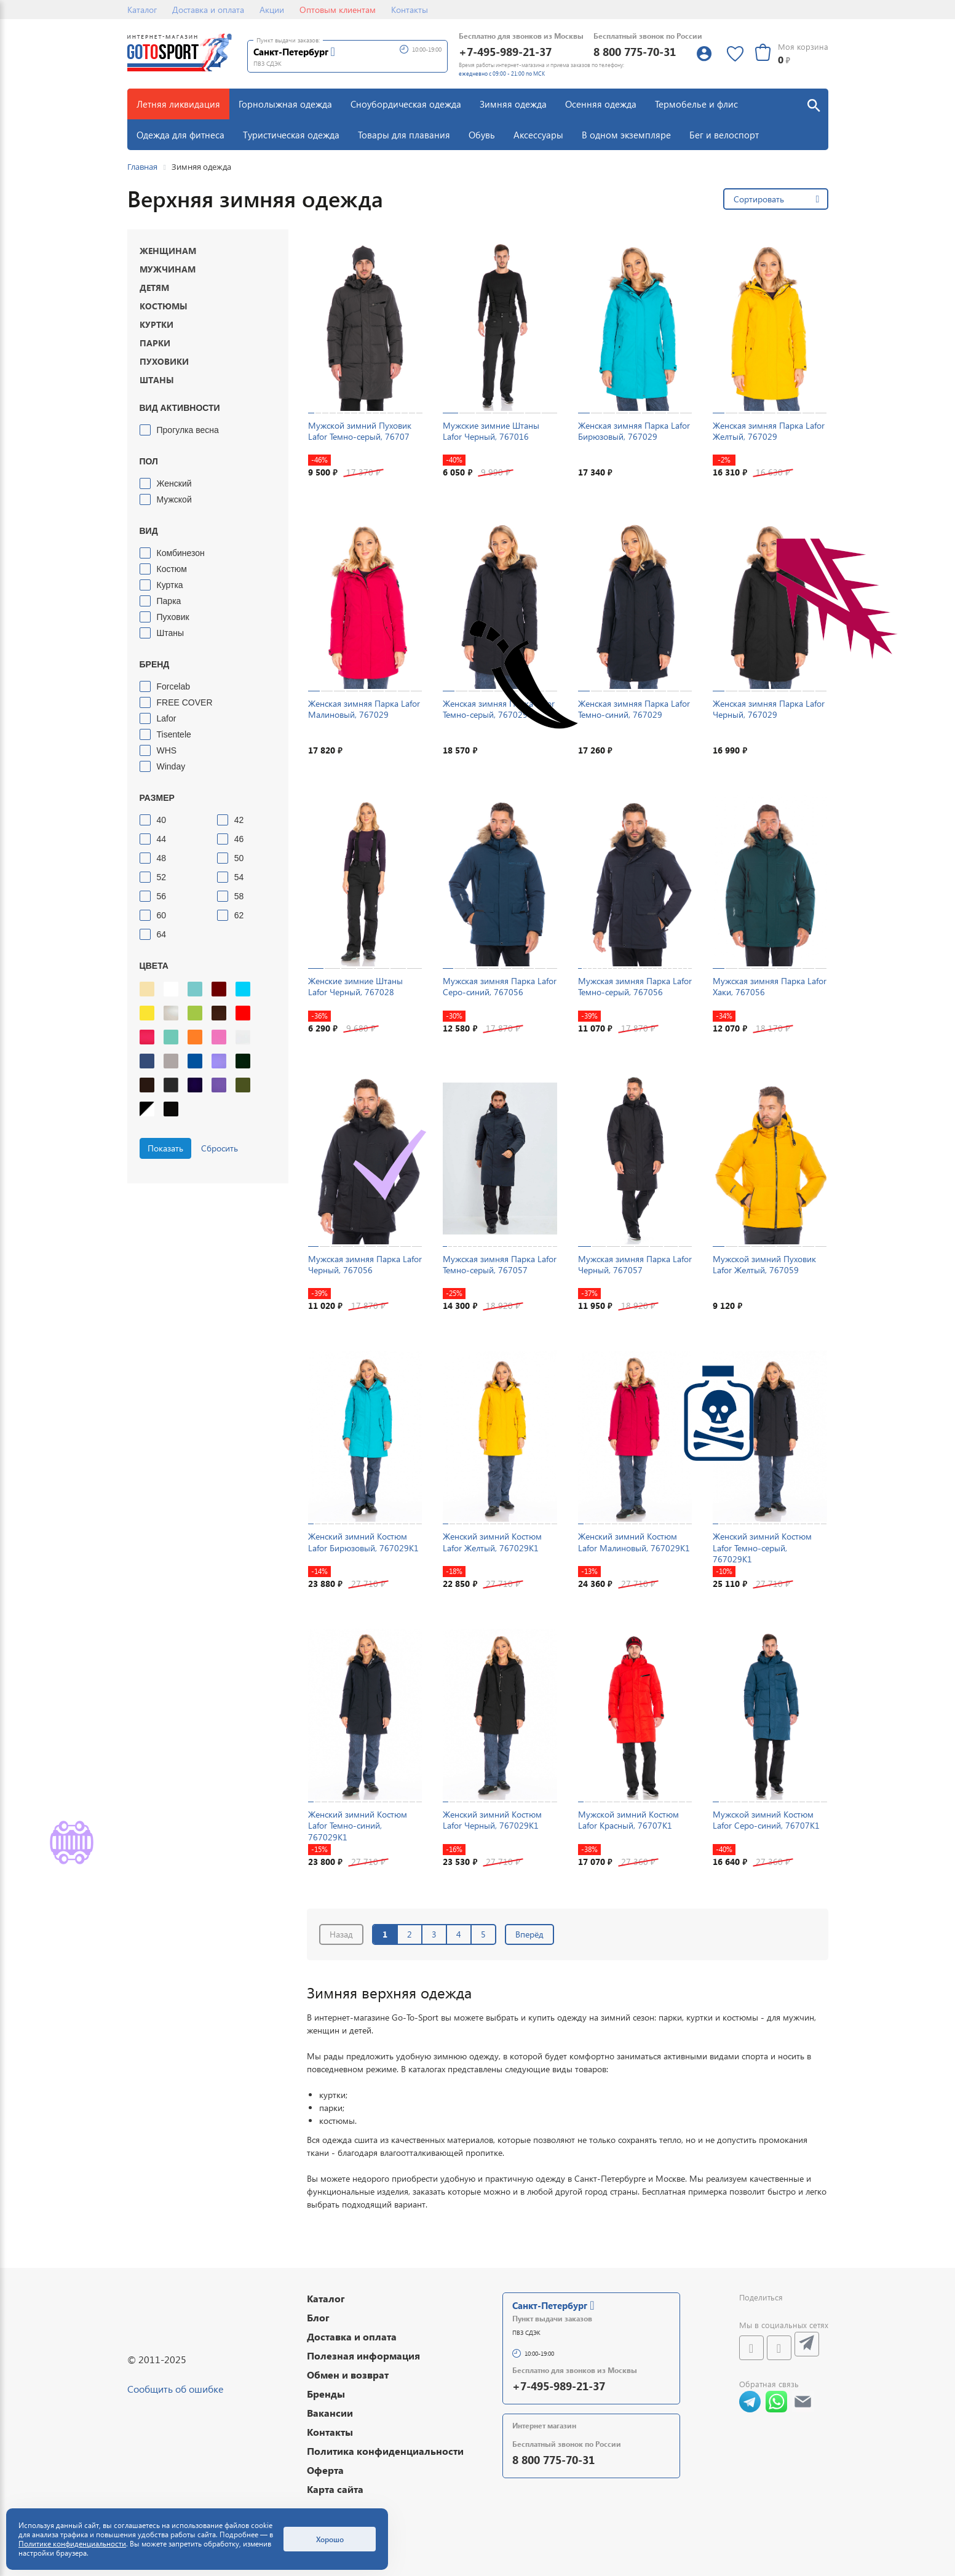 The image size is (955, 2576). Describe the element at coordinates (836, 598) in the screenshot. I see `select spiked tail attack for creature` at that location.